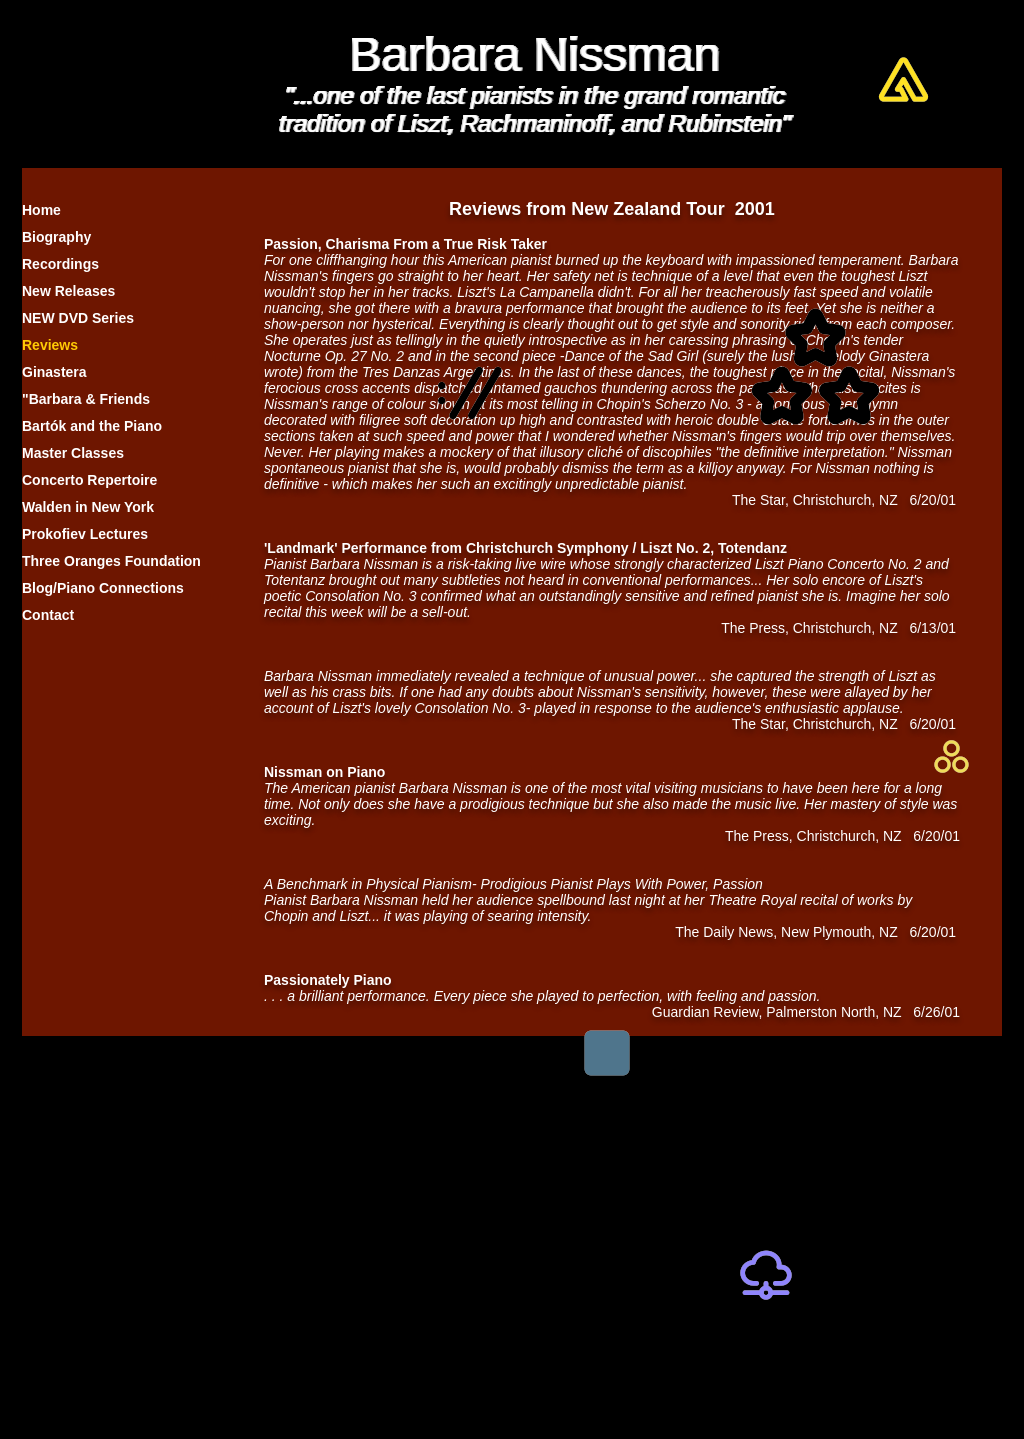 This screenshot has height=1439, width=1024. I want to click on view ratings or reviews, so click(815, 366).